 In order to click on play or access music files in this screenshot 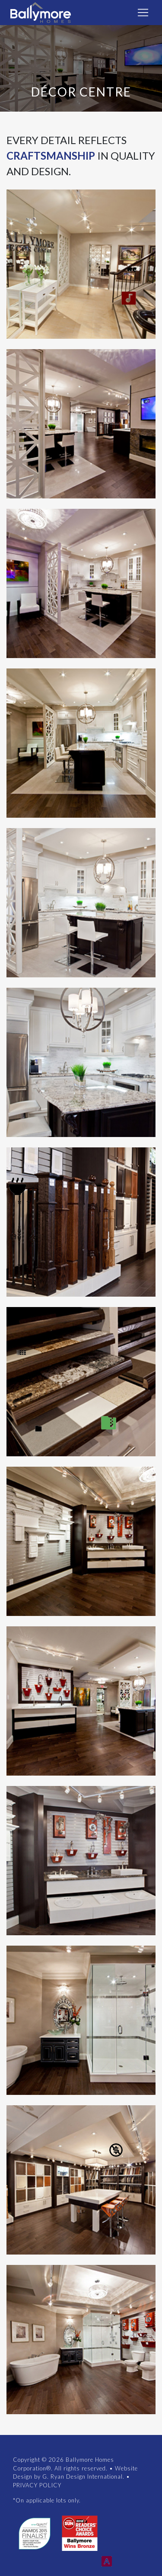, I will do `click(129, 298)`.